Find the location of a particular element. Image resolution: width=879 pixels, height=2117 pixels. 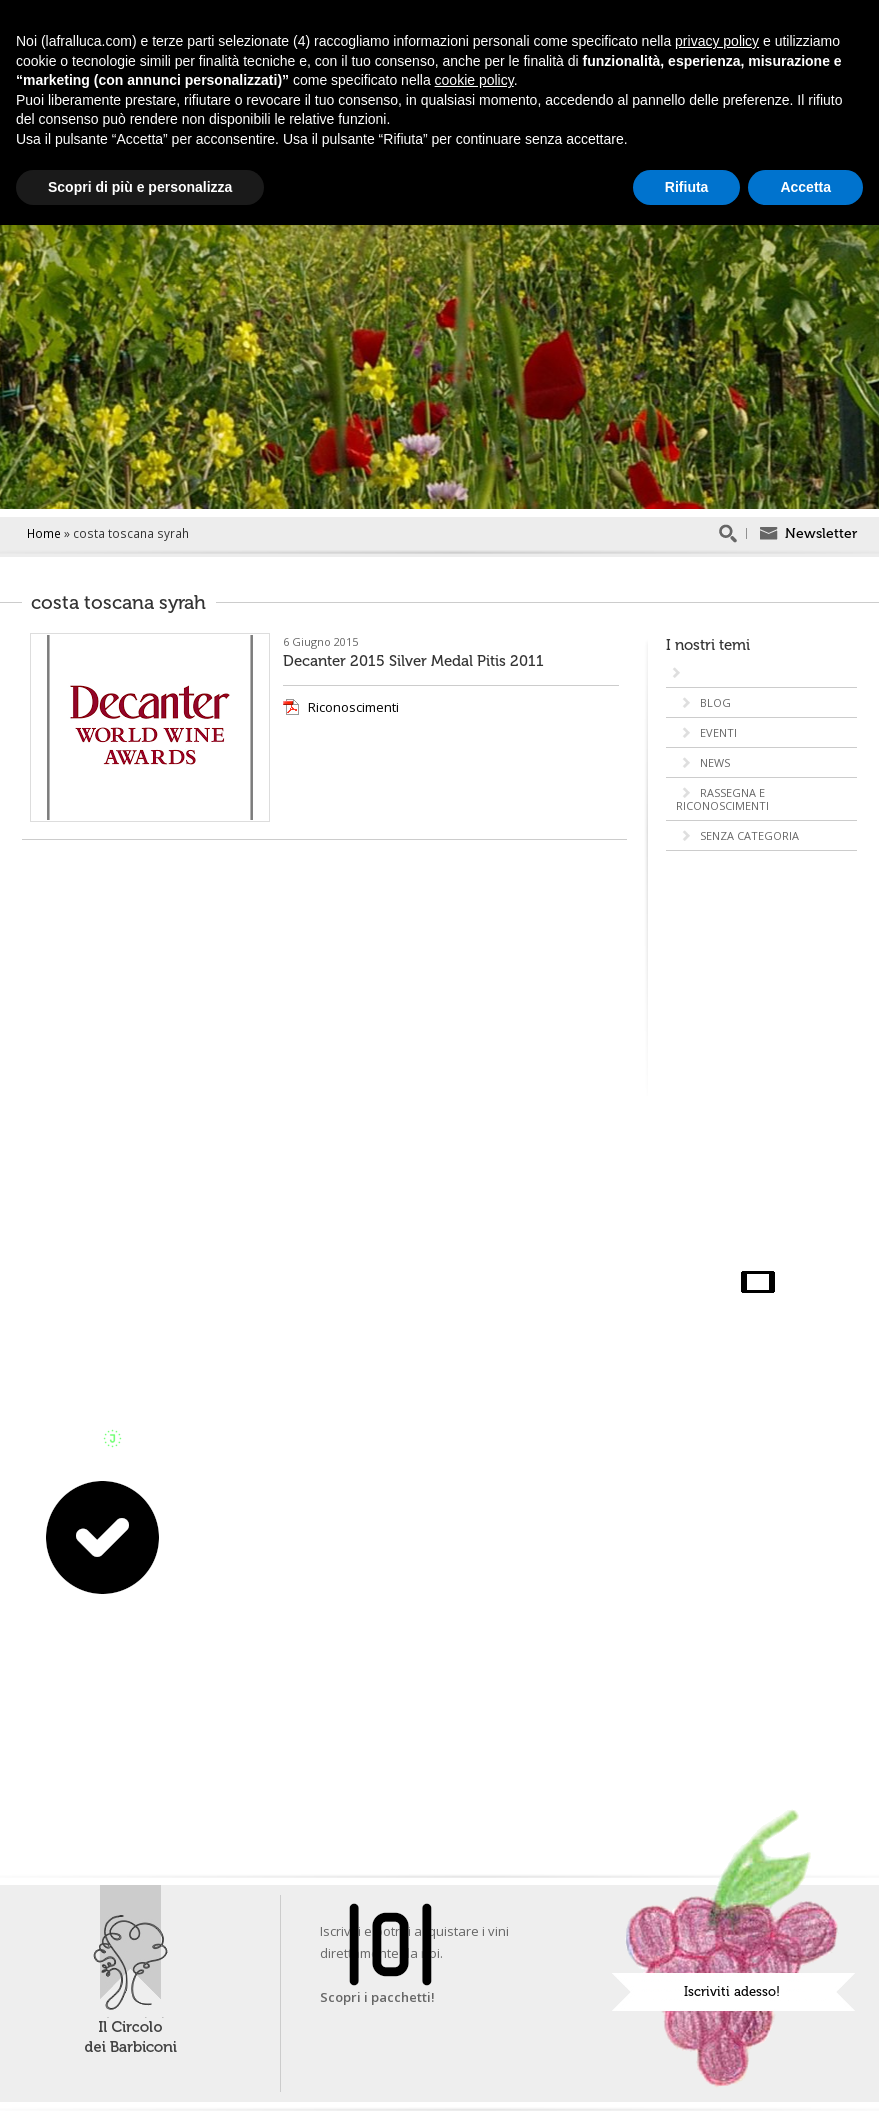

switch device to landscape mode is located at coordinates (758, 1282).